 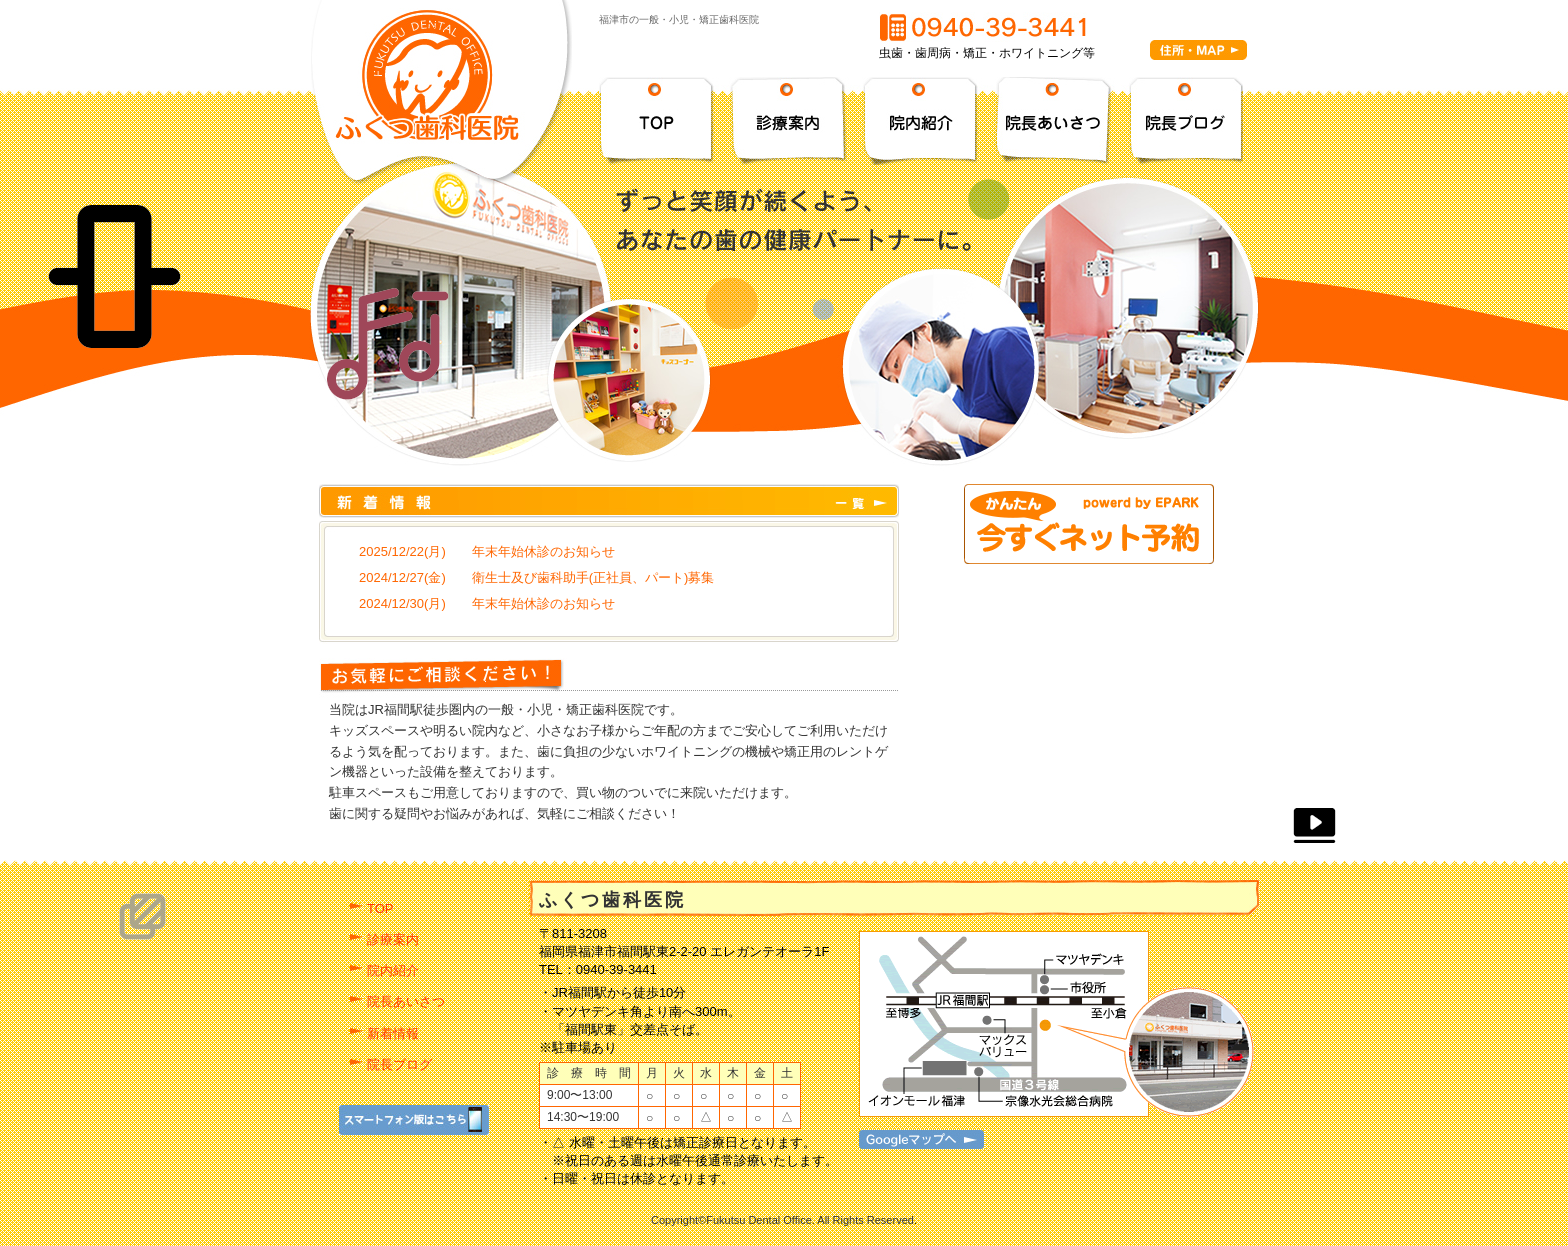 I want to click on view selected layers in a design tool, so click(x=142, y=916).